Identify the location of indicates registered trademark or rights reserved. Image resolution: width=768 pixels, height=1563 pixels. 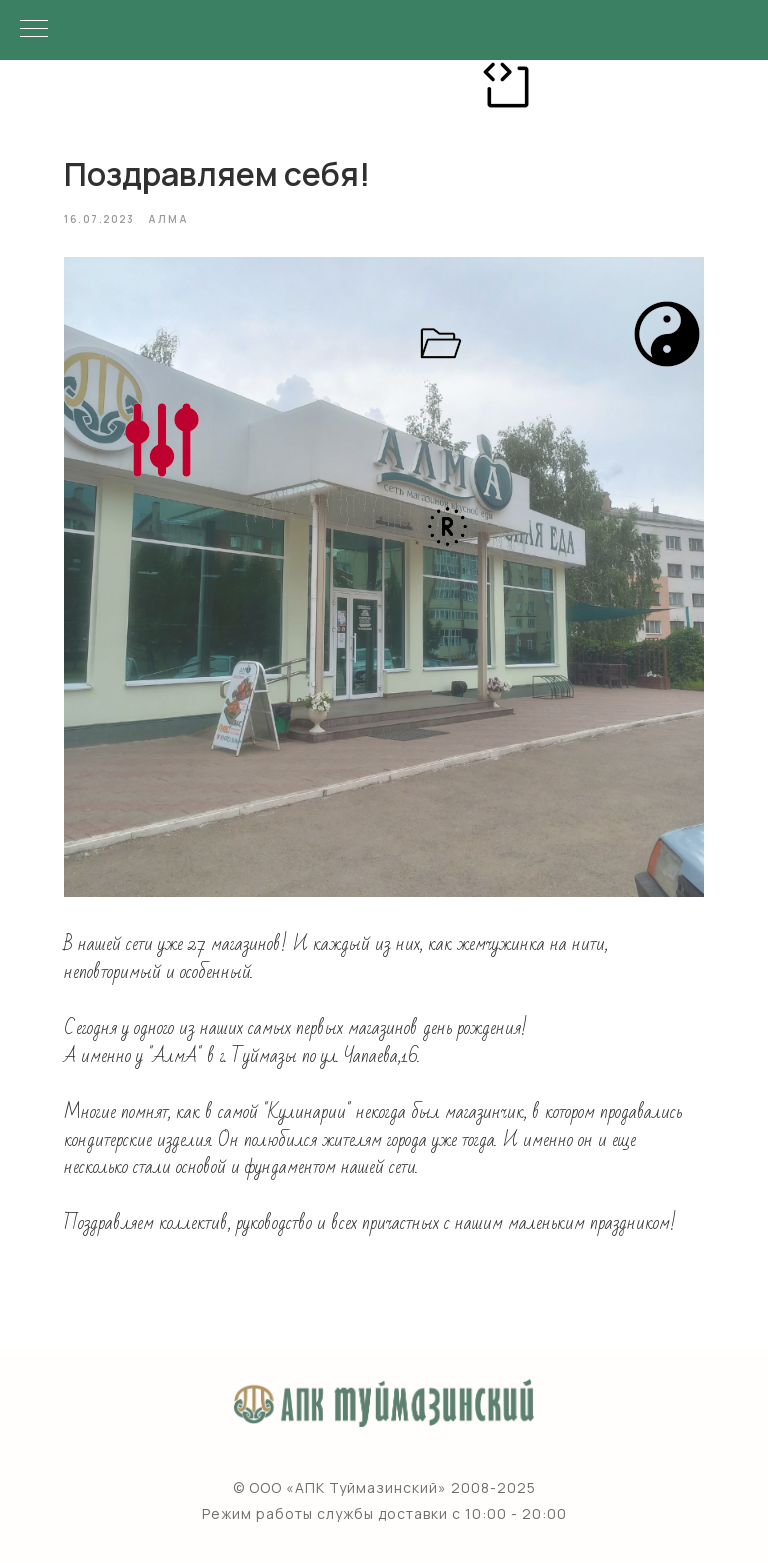
(447, 526).